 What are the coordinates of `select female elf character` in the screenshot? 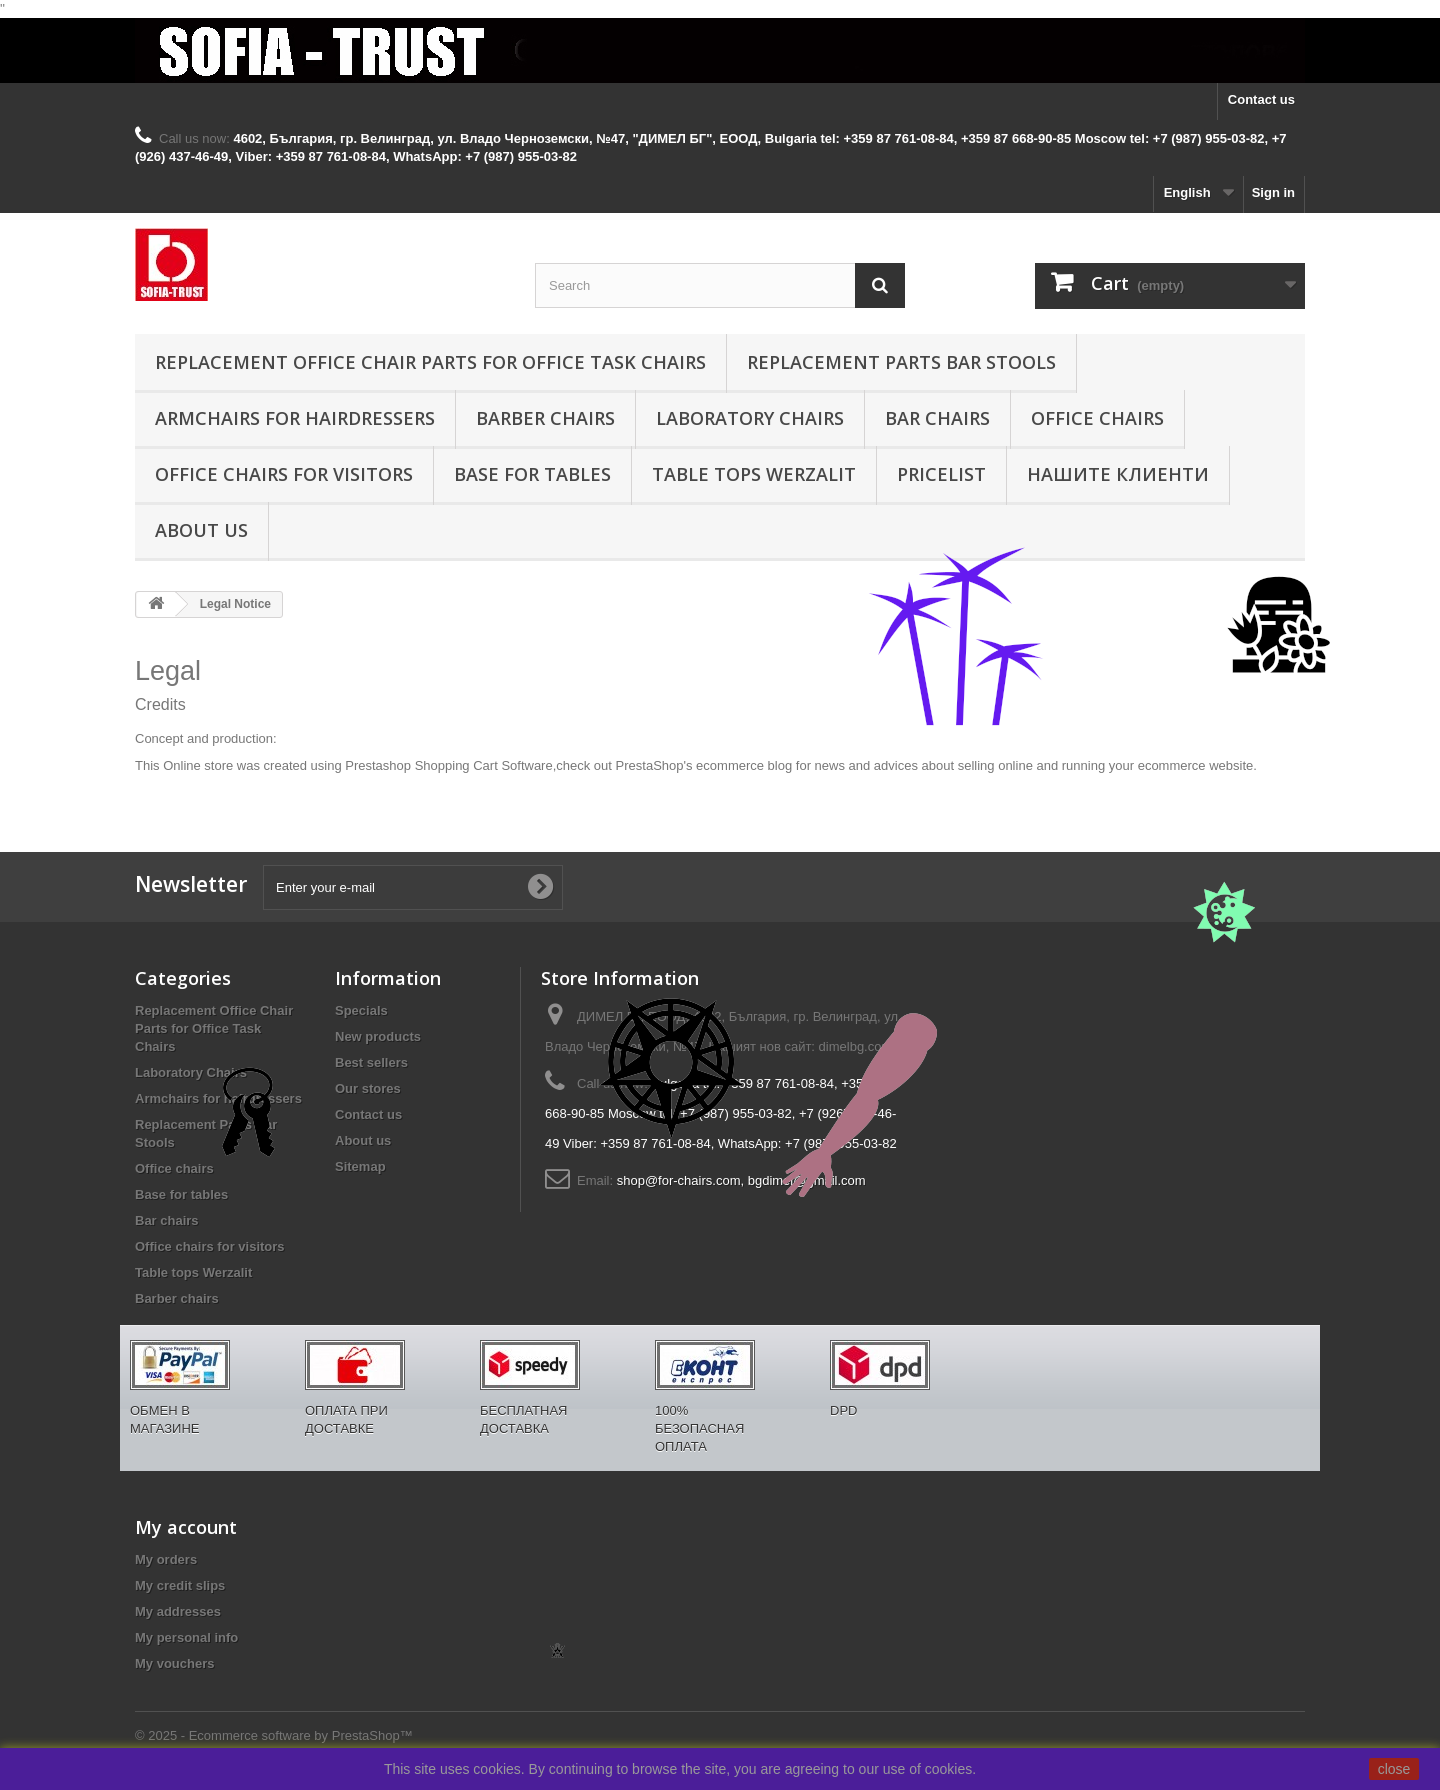 It's located at (557, 1650).